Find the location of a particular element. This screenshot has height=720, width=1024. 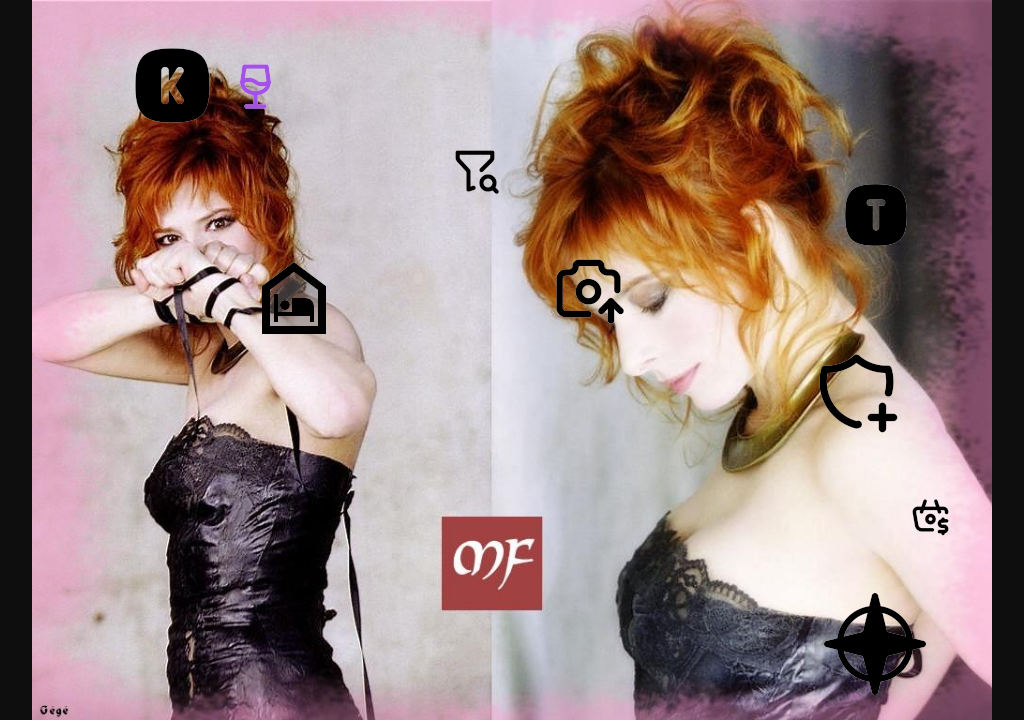

find overnight shelter or emergency housing is located at coordinates (294, 298).